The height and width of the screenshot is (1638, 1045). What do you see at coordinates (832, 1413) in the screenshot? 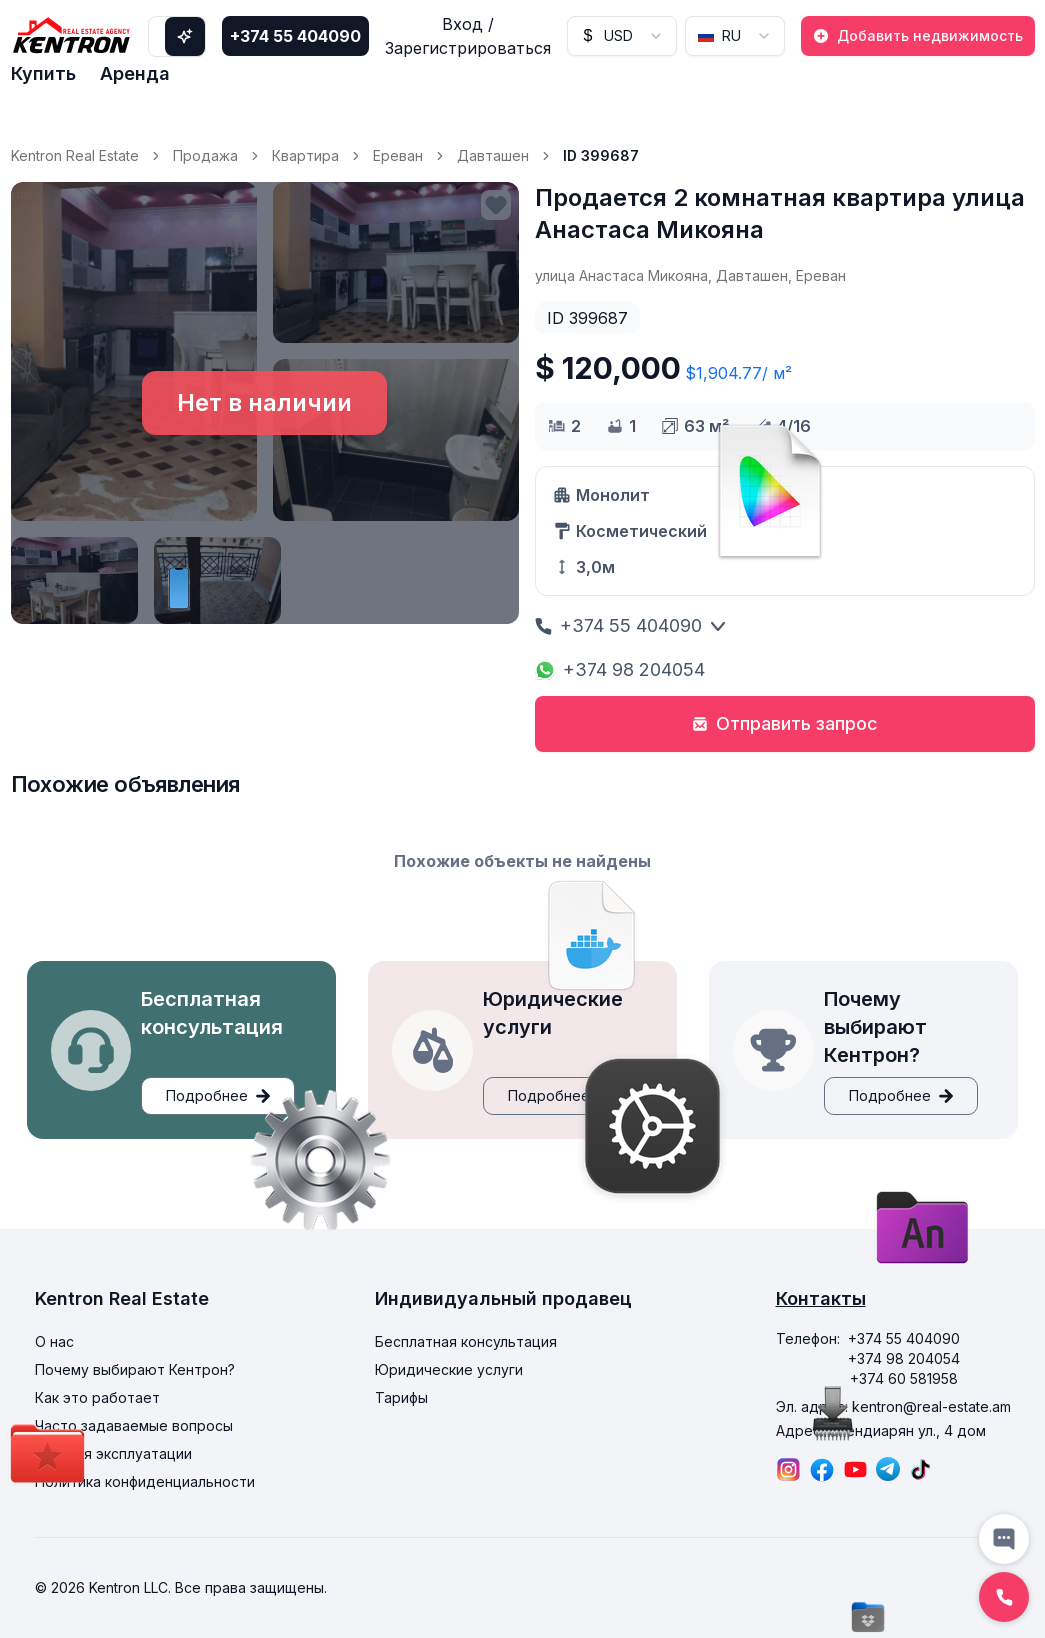
I see `update firmware on connected accessories` at bounding box center [832, 1413].